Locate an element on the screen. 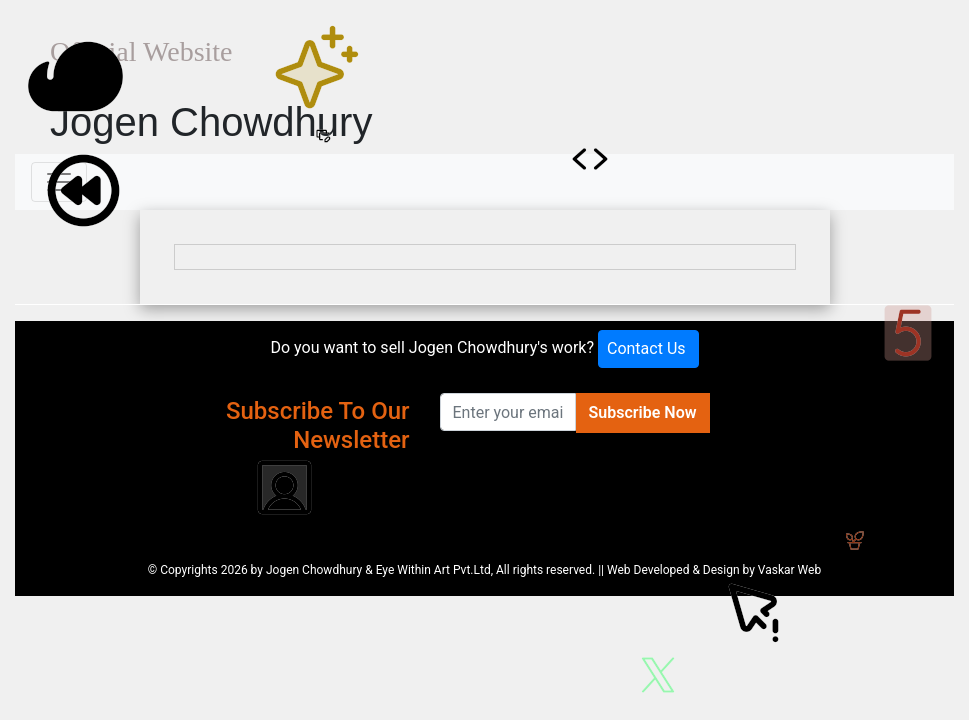 This screenshot has width=969, height=720. cursor error or interaction warning is located at coordinates (755, 610).